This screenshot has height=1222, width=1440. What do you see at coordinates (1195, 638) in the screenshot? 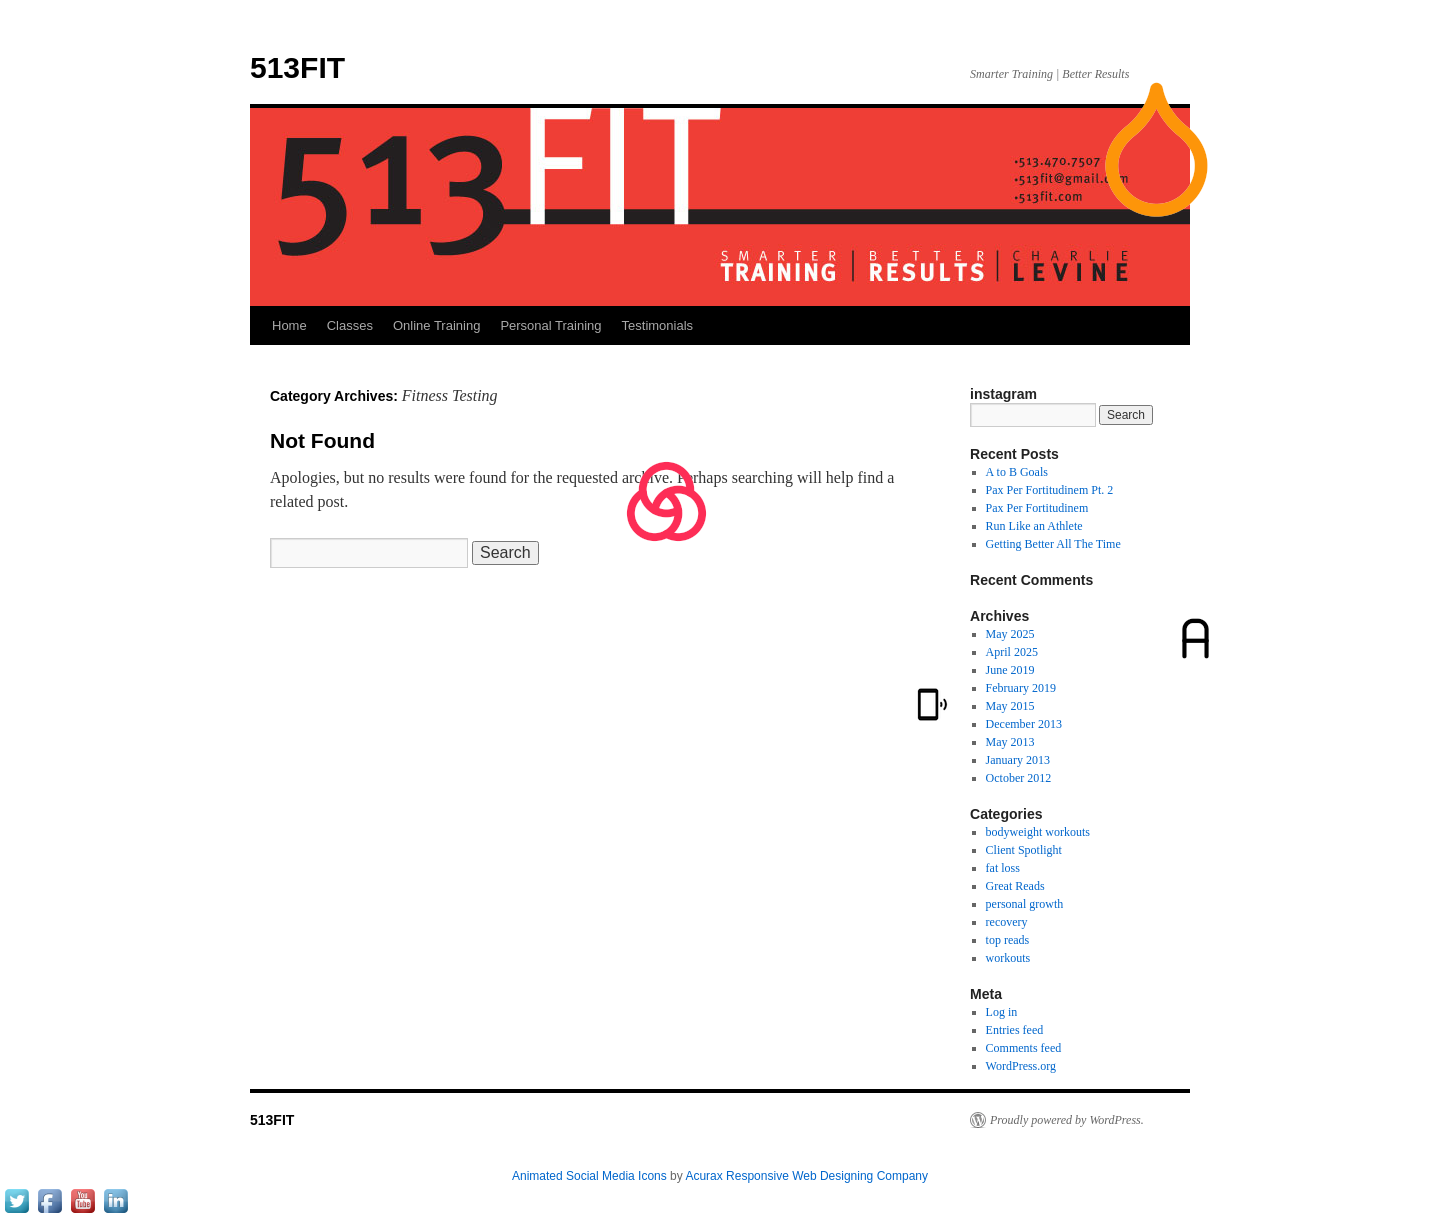
I see `select font or text formatting options` at bounding box center [1195, 638].